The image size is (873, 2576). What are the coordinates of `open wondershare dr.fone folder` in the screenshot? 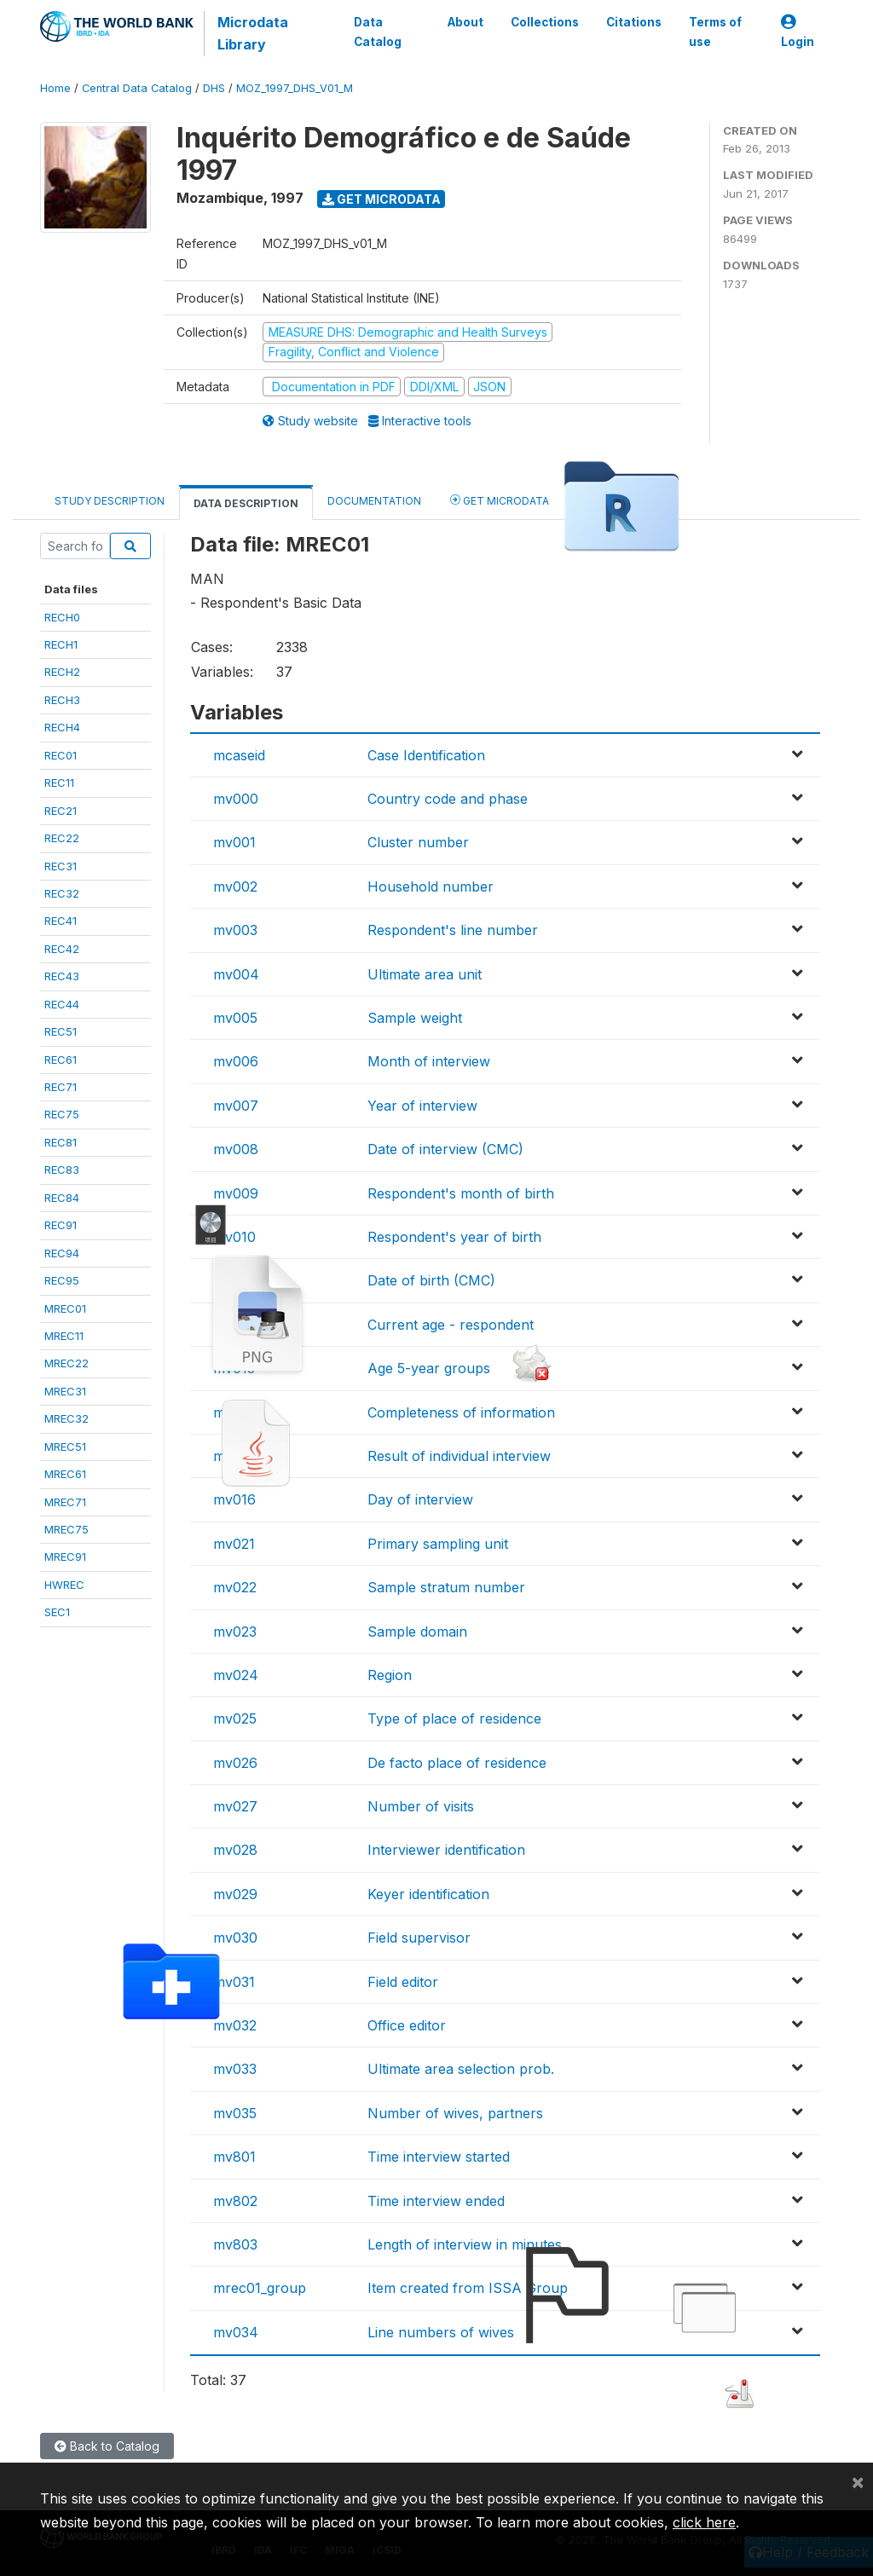 It's located at (171, 1984).